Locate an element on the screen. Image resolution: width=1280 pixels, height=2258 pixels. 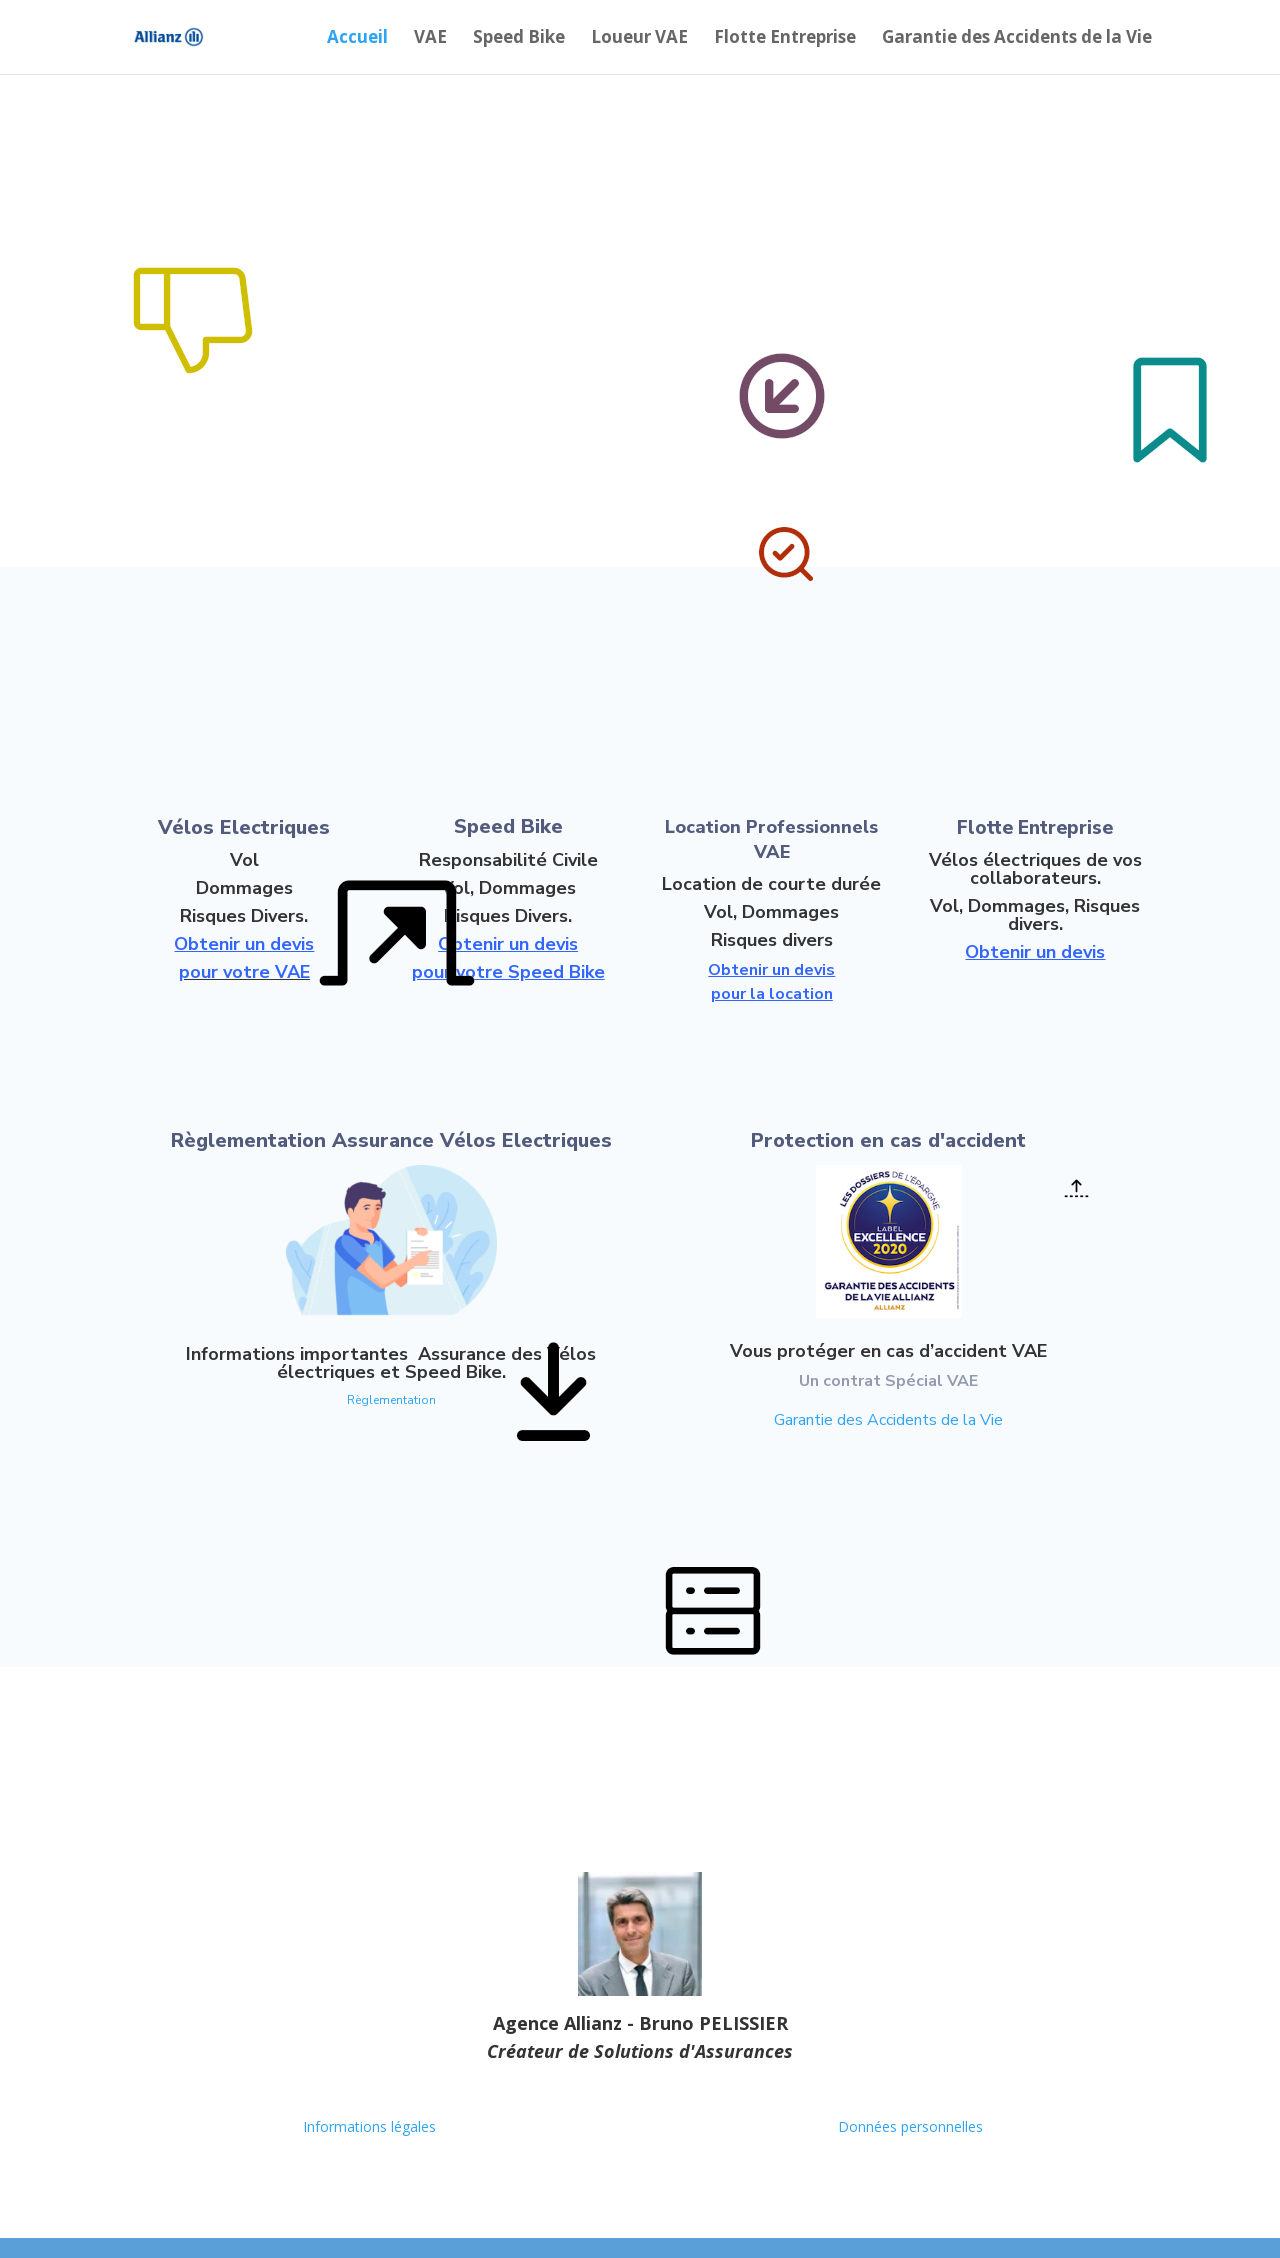
save this item for later is located at coordinates (1170, 410).